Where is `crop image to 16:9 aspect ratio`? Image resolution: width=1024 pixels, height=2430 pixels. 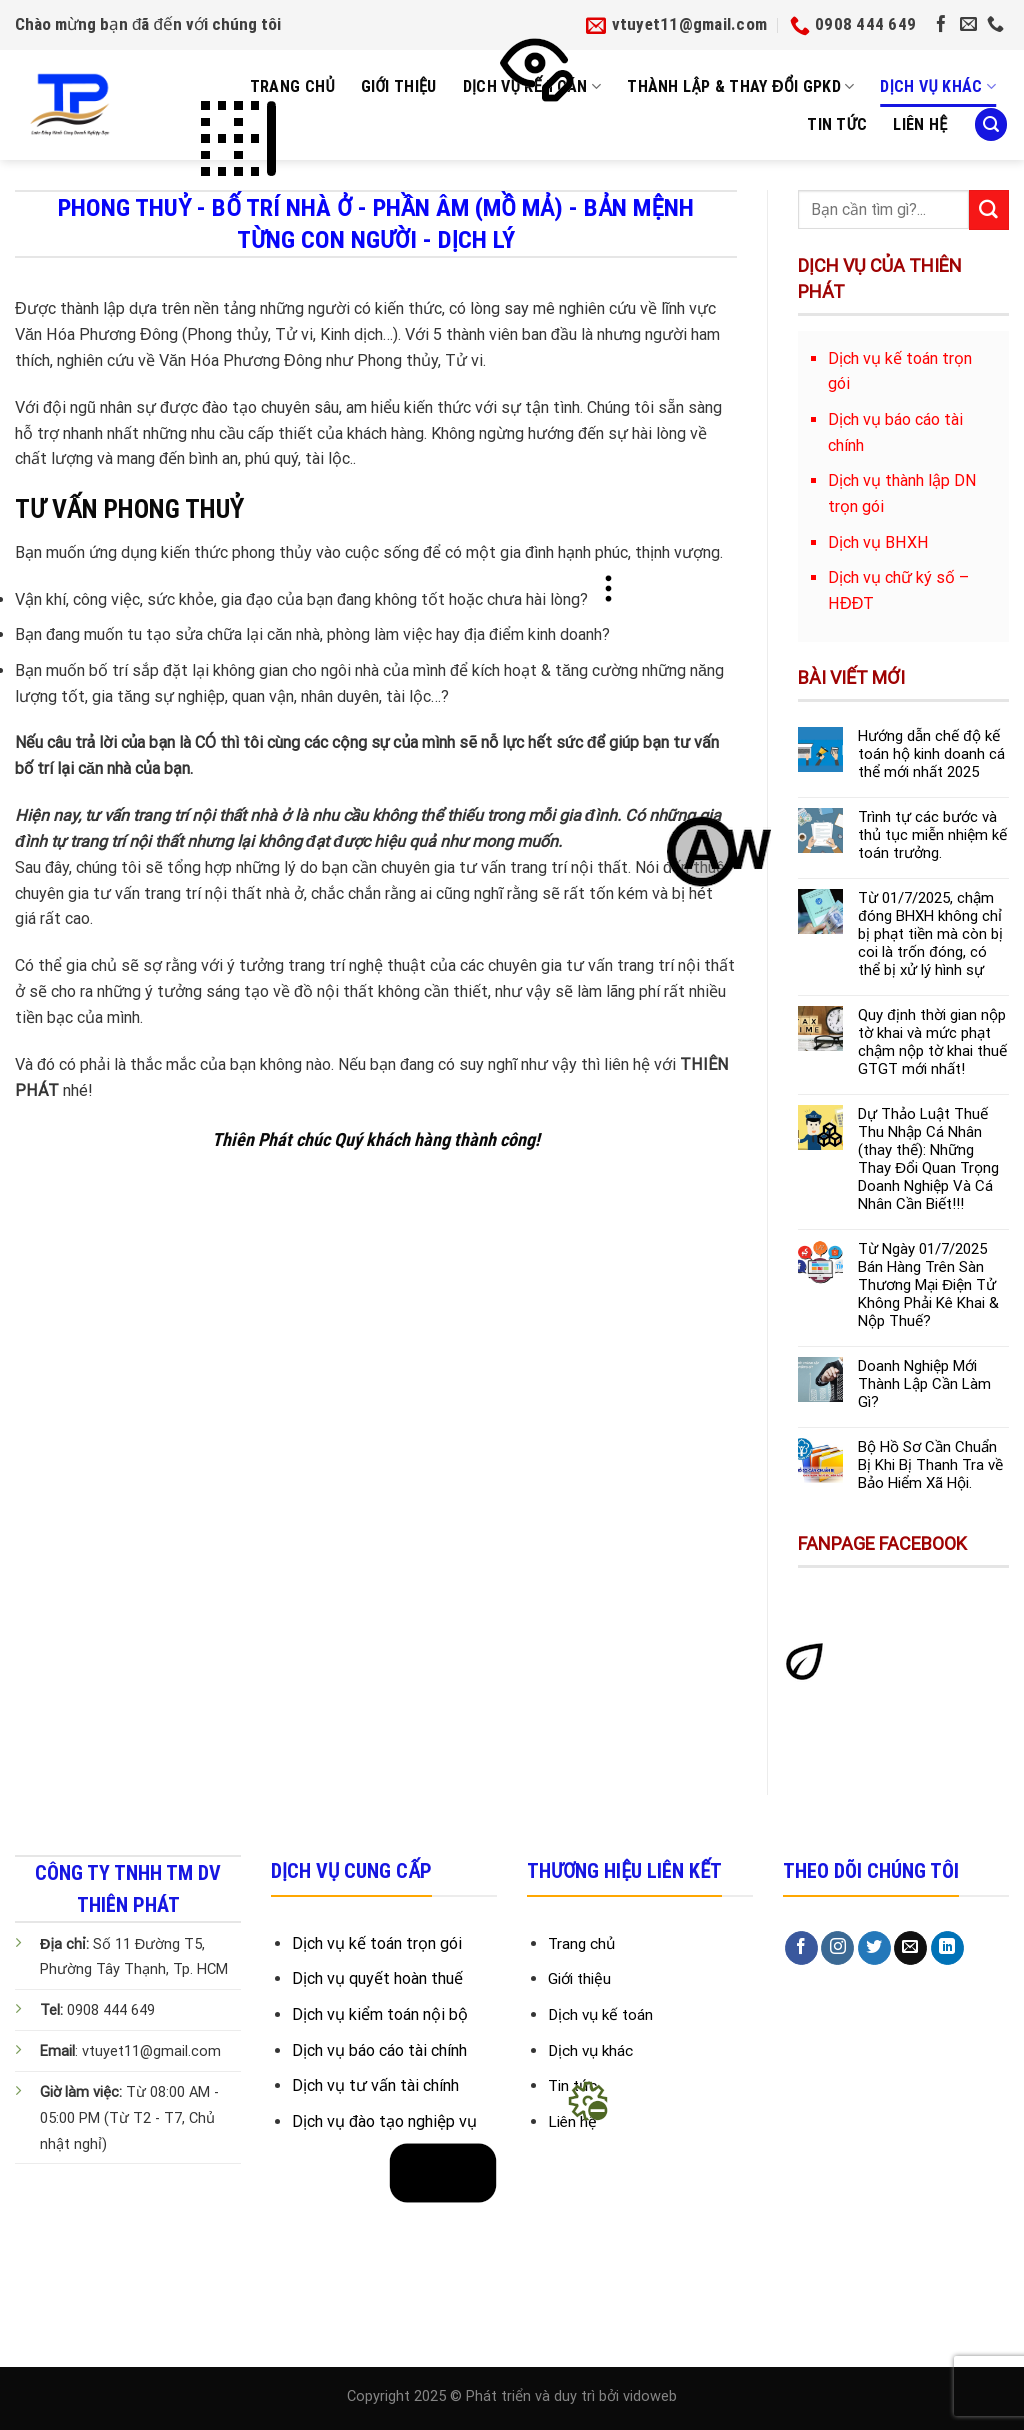
crop image to 16:9 aspect ratio is located at coordinates (443, 2173).